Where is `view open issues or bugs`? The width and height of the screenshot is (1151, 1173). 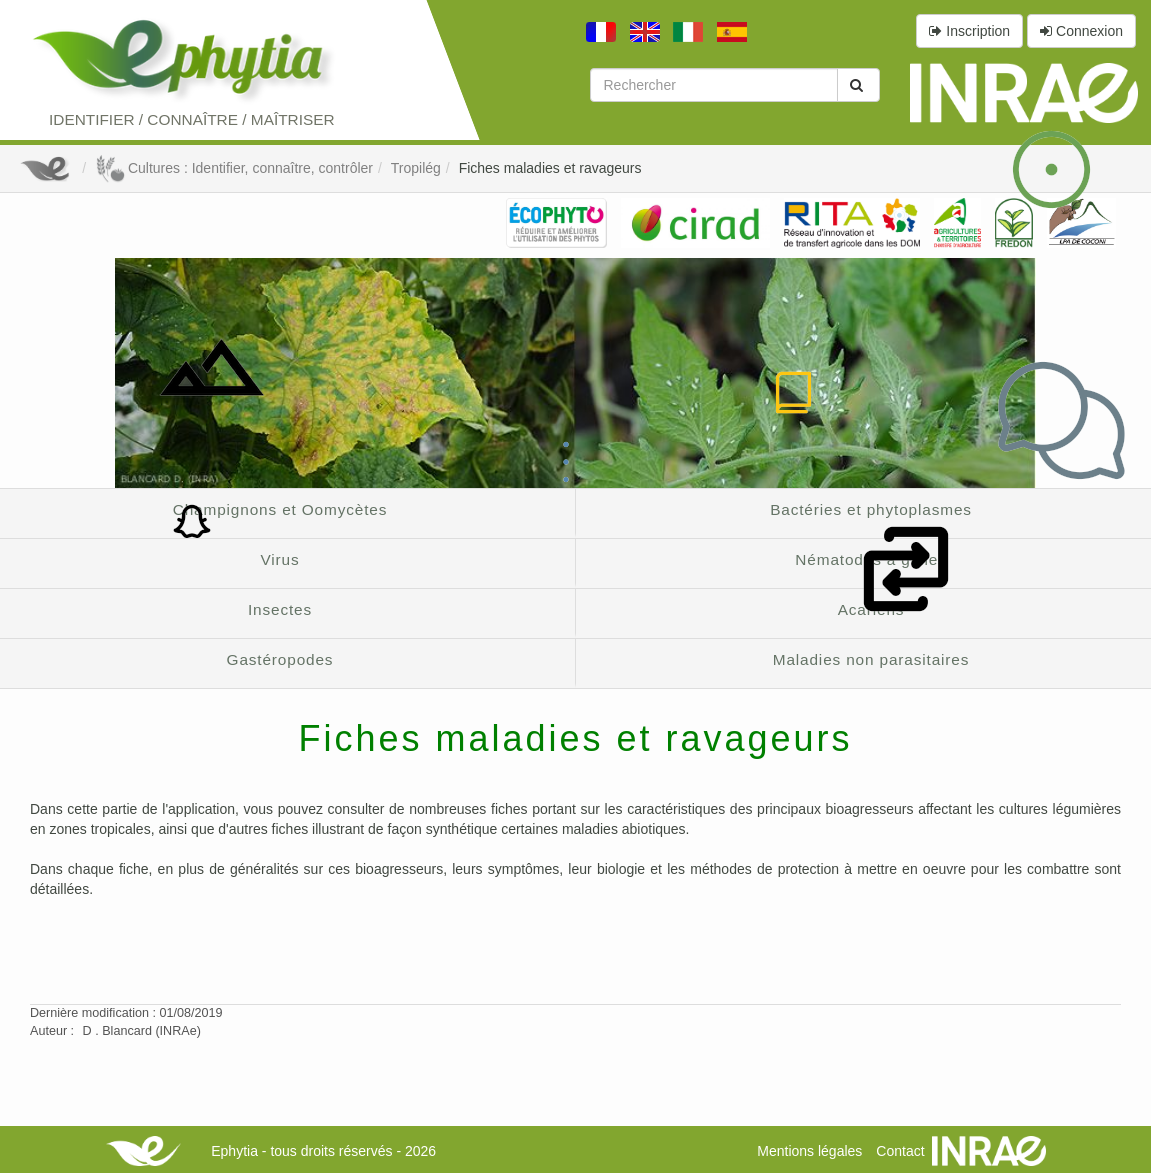
view open issues or bugs is located at coordinates (1054, 172).